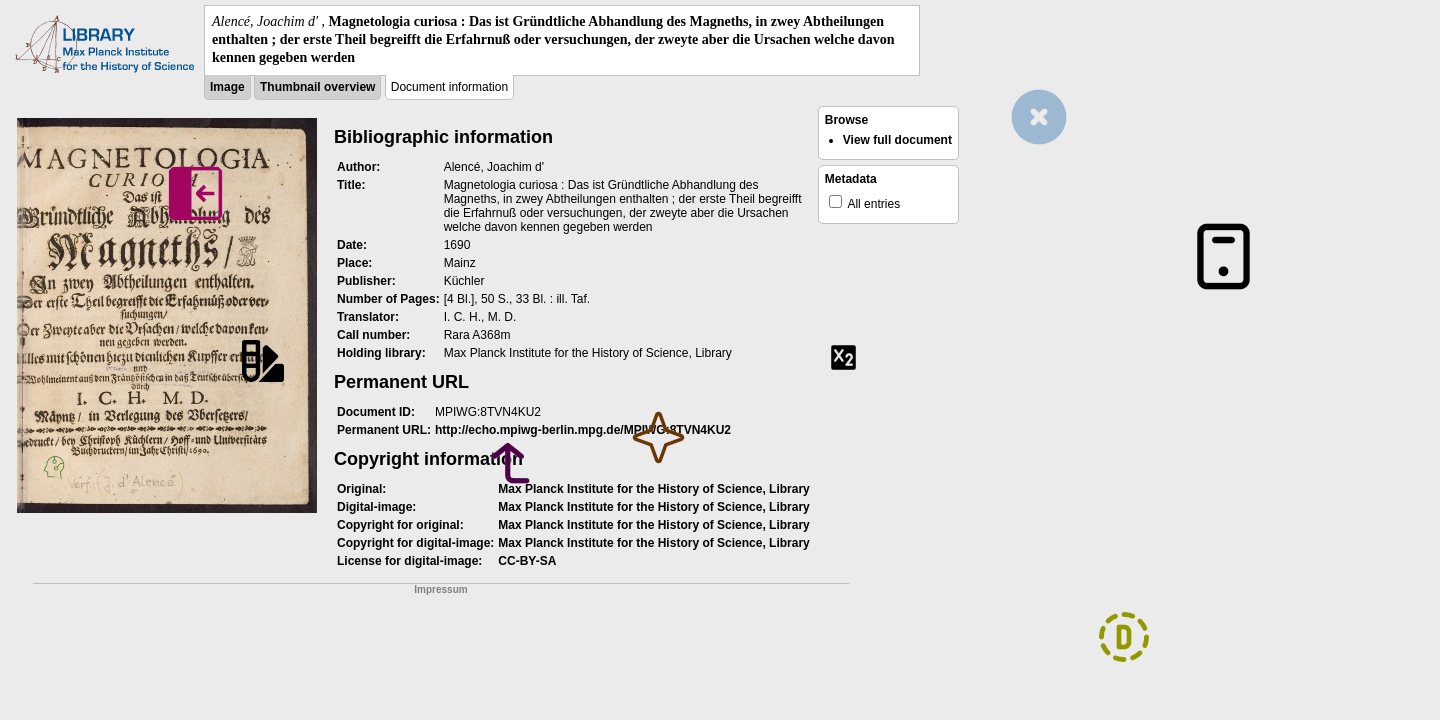  What do you see at coordinates (843, 357) in the screenshot?
I see `format text as subscript` at bounding box center [843, 357].